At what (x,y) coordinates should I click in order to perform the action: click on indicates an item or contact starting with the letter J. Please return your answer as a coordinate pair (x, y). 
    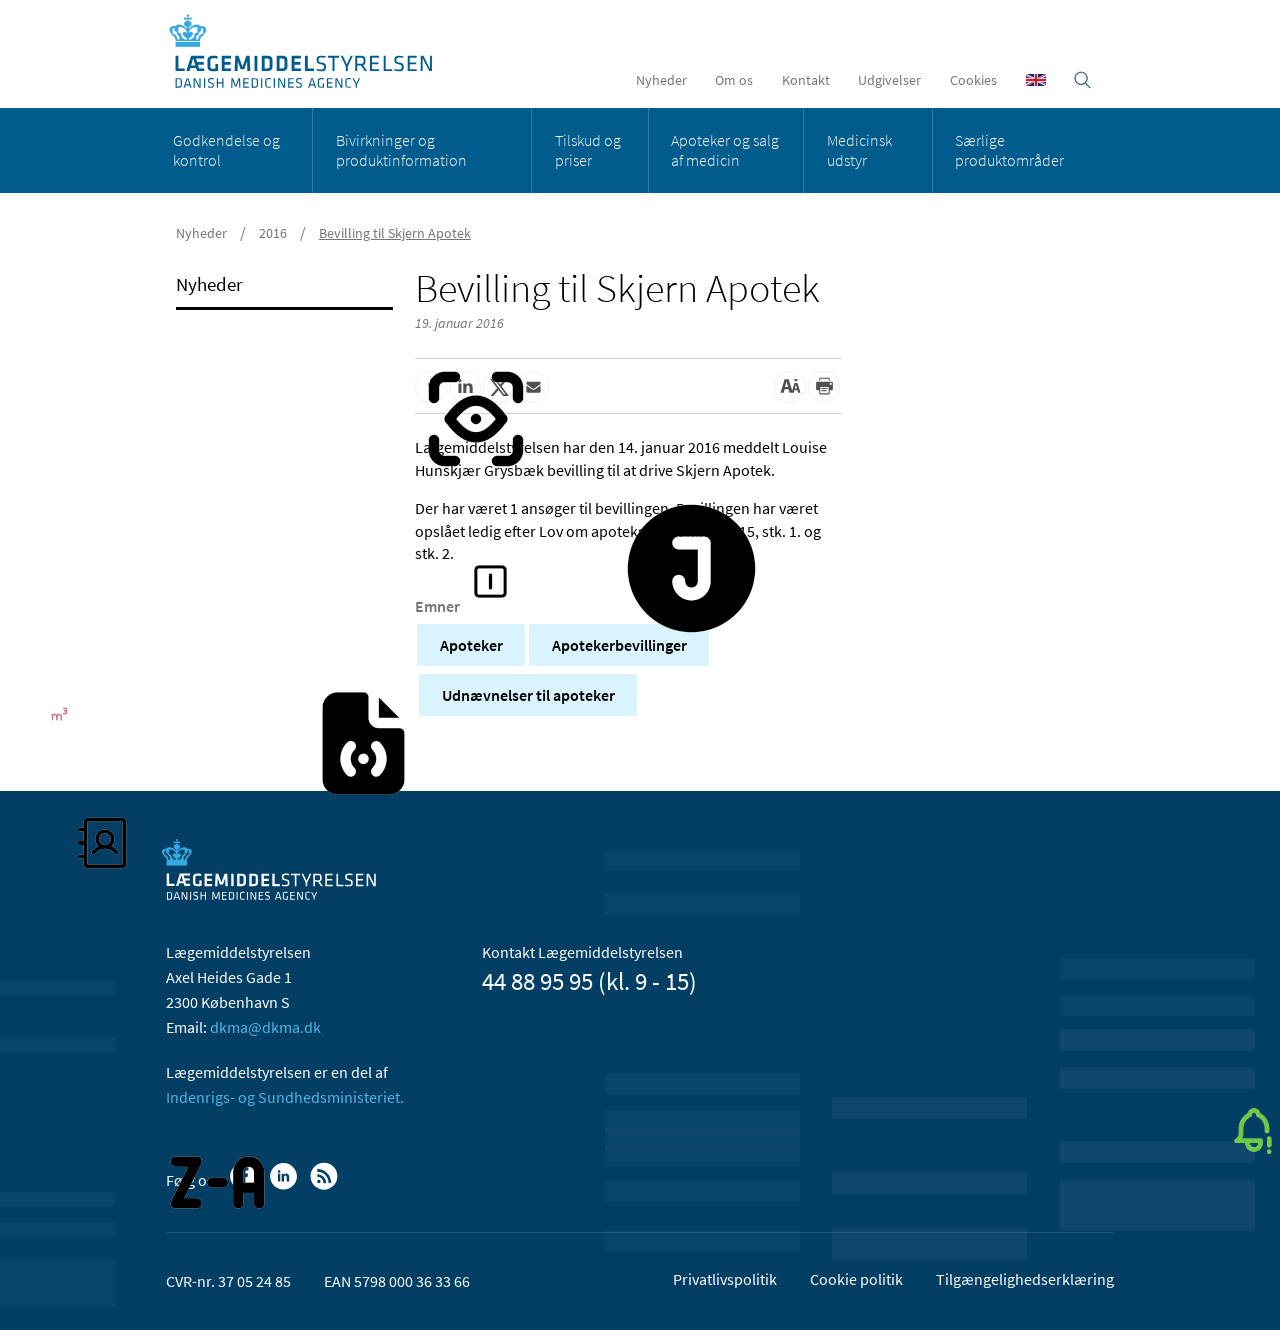
    Looking at the image, I should click on (691, 568).